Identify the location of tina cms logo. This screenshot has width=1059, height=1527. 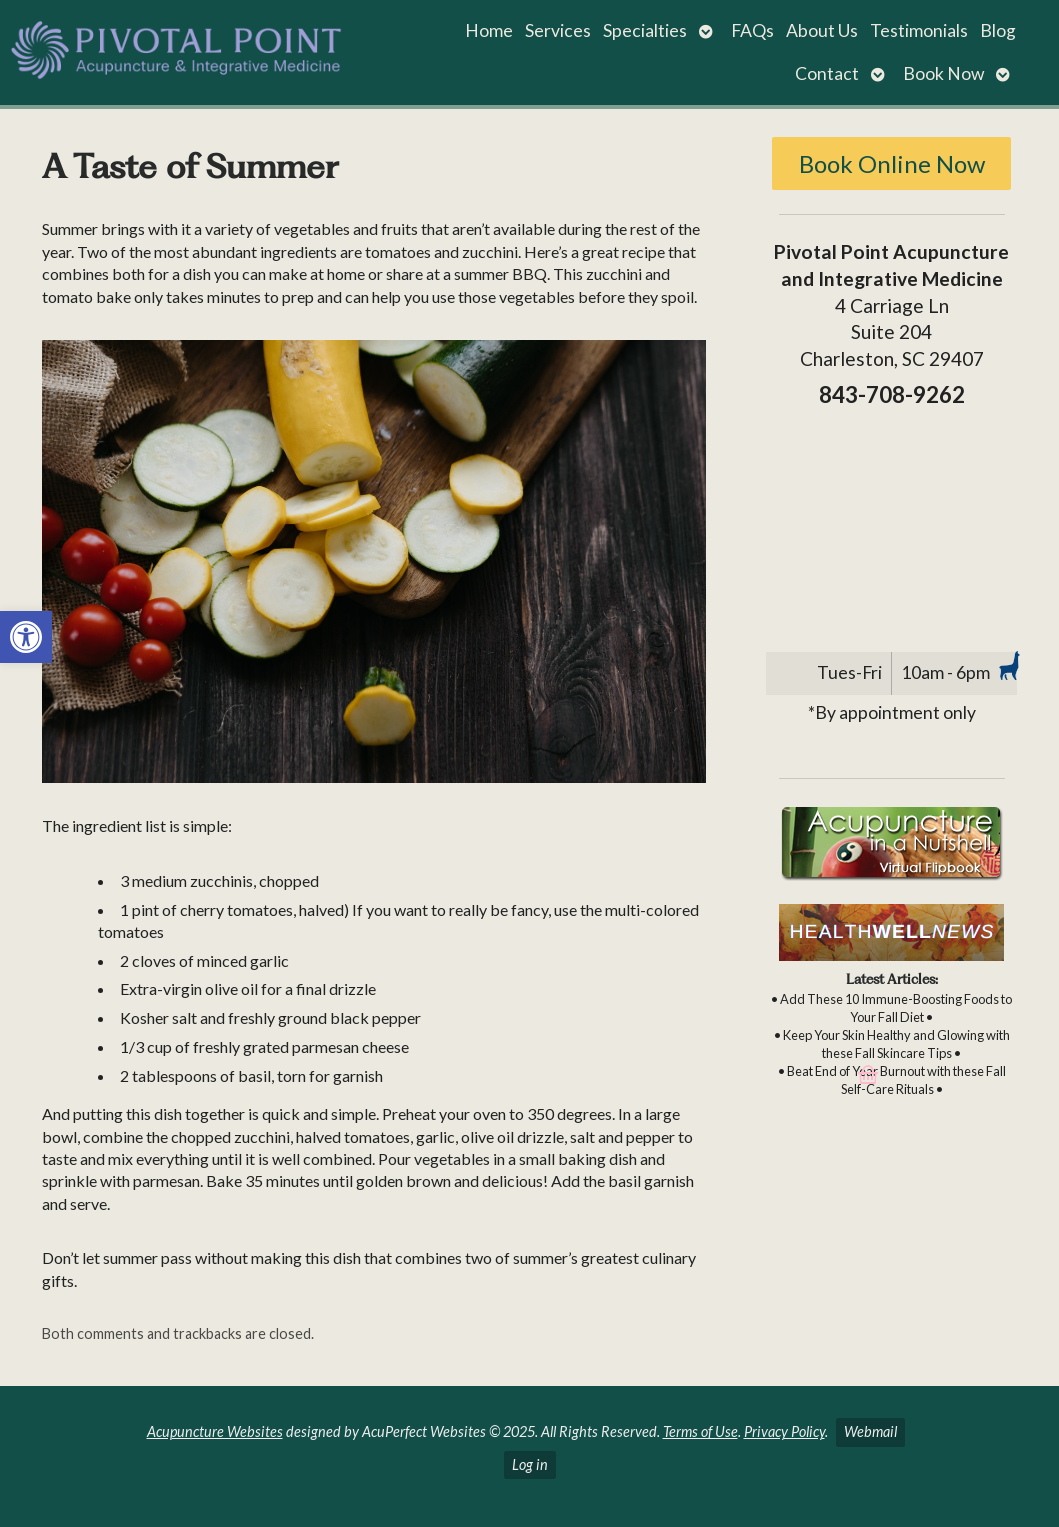
(1009, 665).